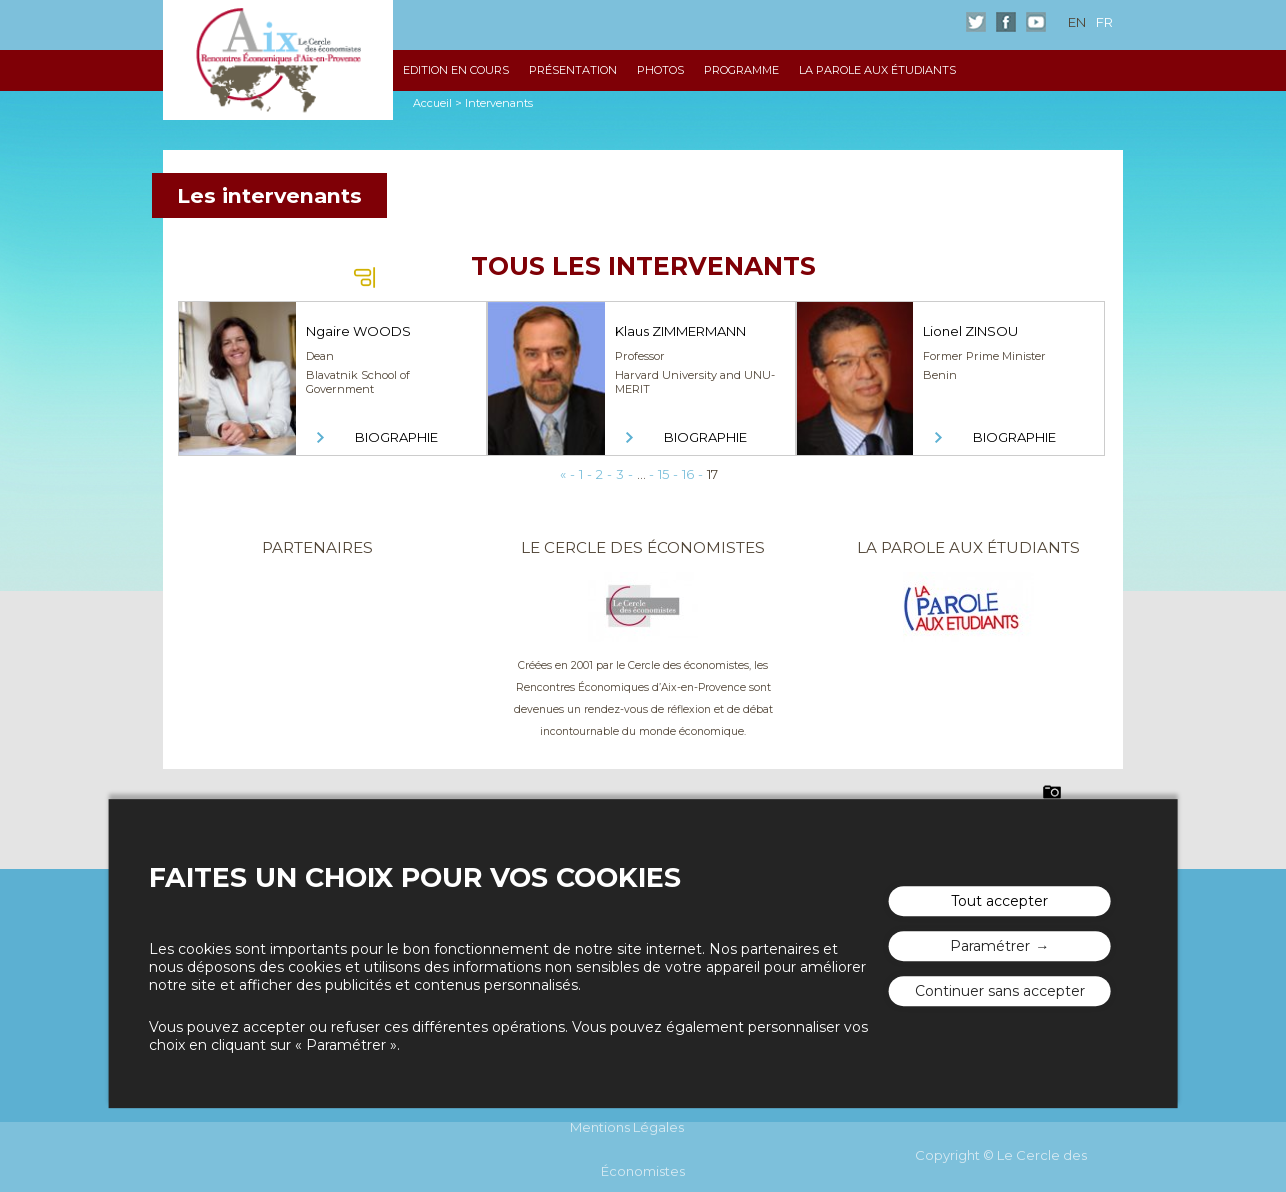 The height and width of the screenshot is (1192, 1286). I want to click on align items to the bottom edge, so click(364, 277).